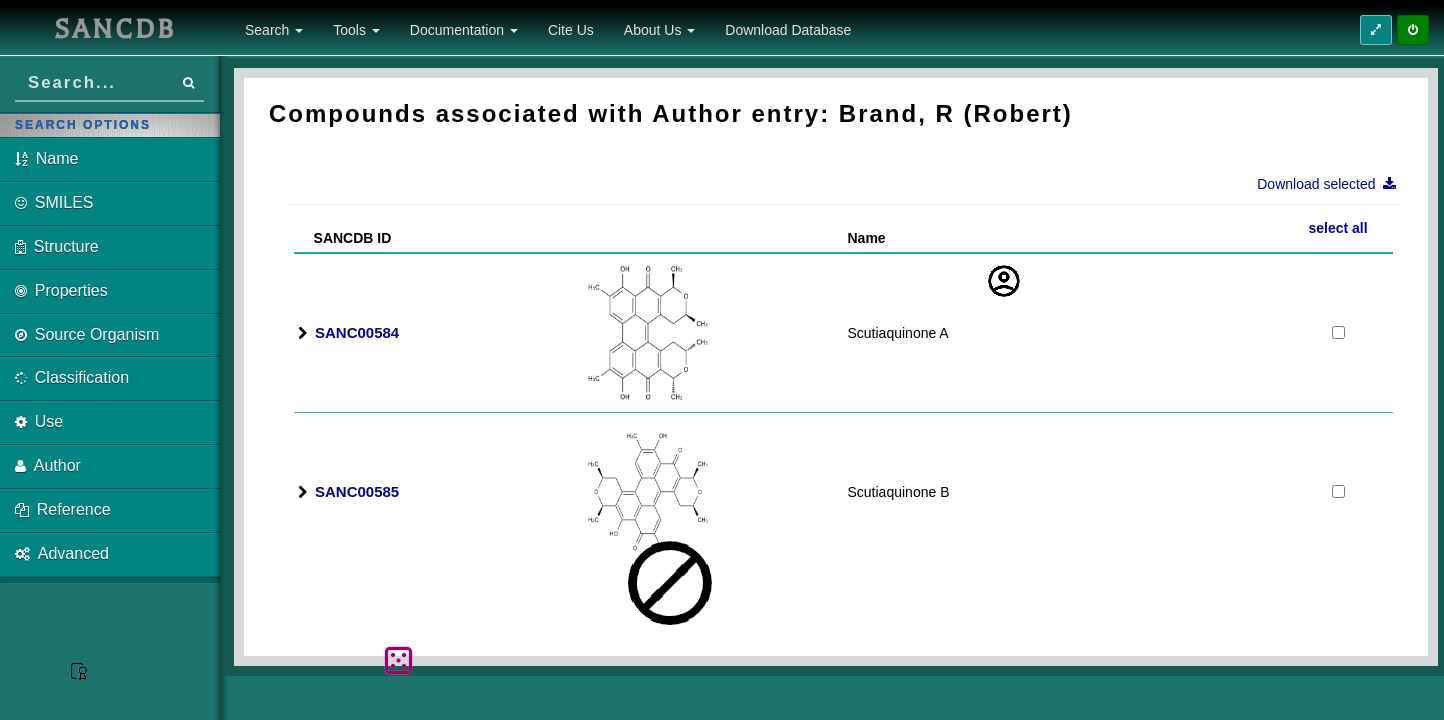  Describe the element at coordinates (398, 660) in the screenshot. I see `roll dice or generate random number` at that location.